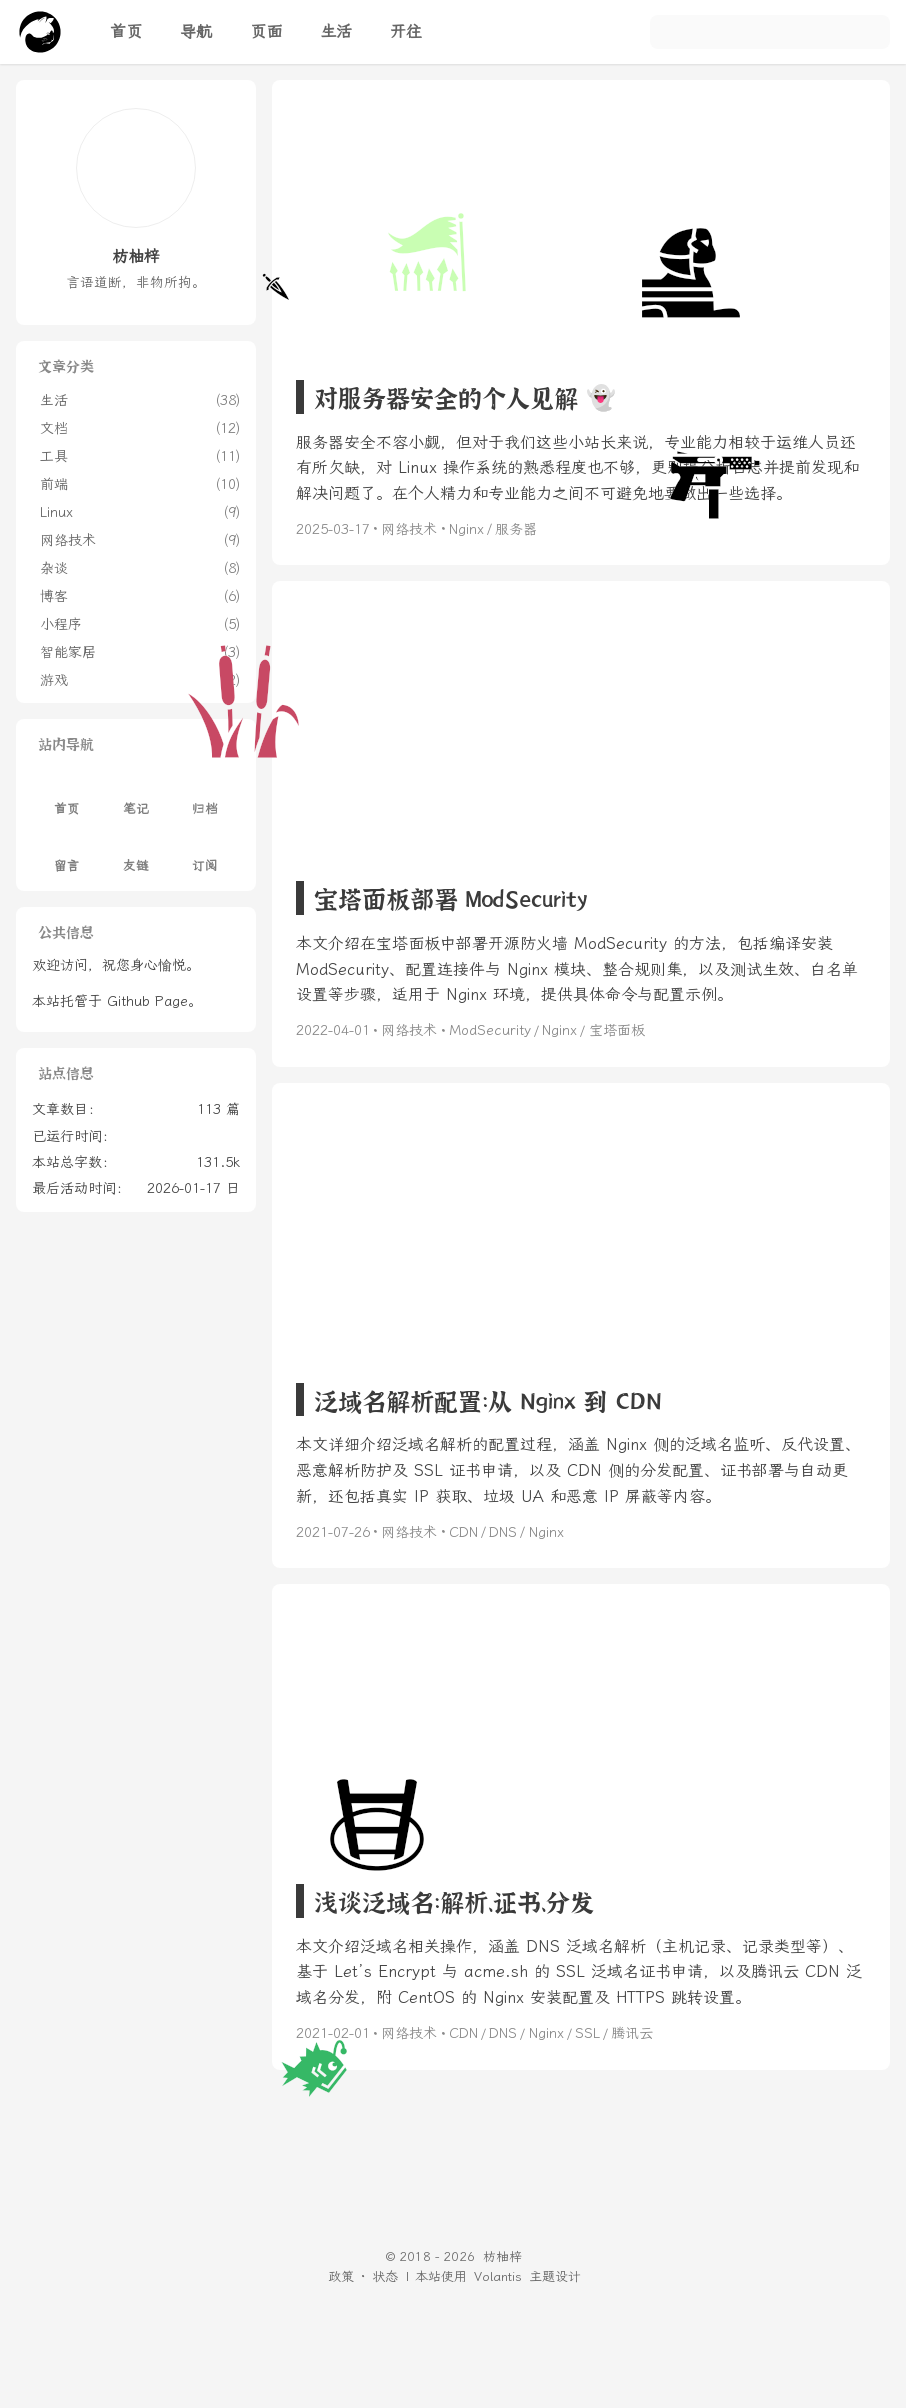  I want to click on deep sea or ocean-themed game element, so click(314, 2068).